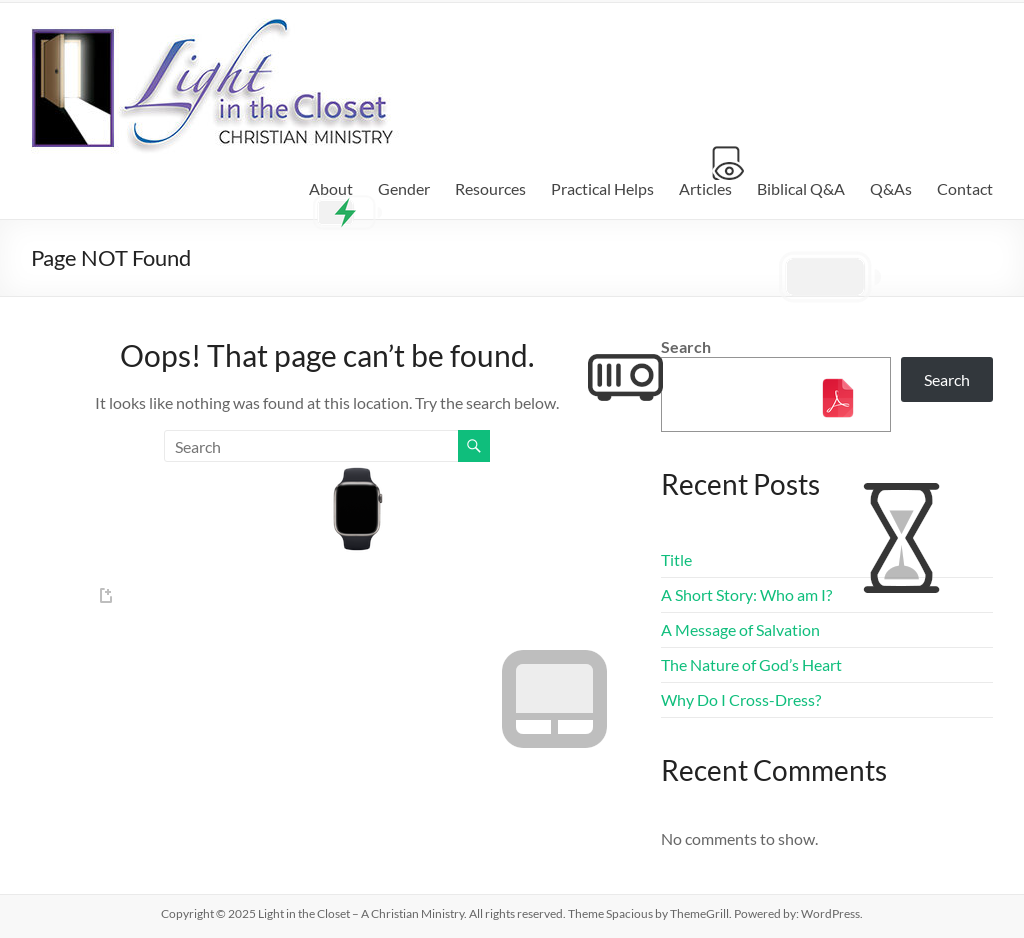 The height and width of the screenshot is (938, 1024). What do you see at coordinates (625, 377) in the screenshot?
I see `connect to an external projector or display` at bounding box center [625, 377].